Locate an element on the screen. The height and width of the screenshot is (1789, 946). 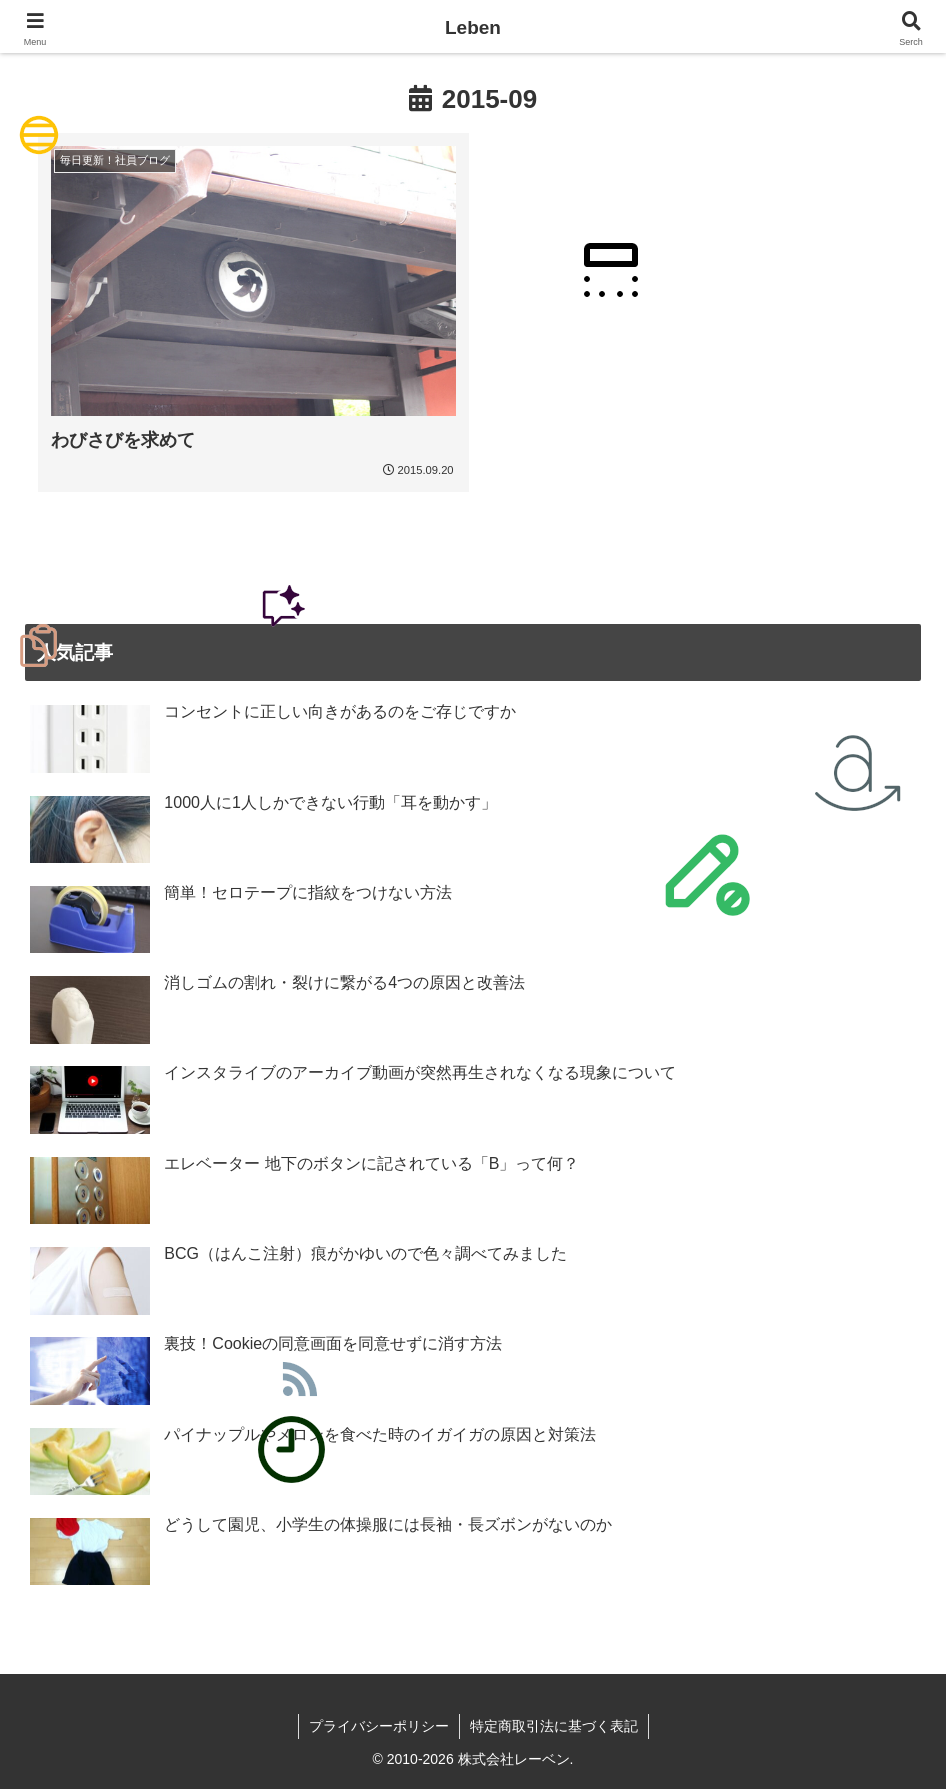
copy content to clipboard is located at coordinates (38, 645).